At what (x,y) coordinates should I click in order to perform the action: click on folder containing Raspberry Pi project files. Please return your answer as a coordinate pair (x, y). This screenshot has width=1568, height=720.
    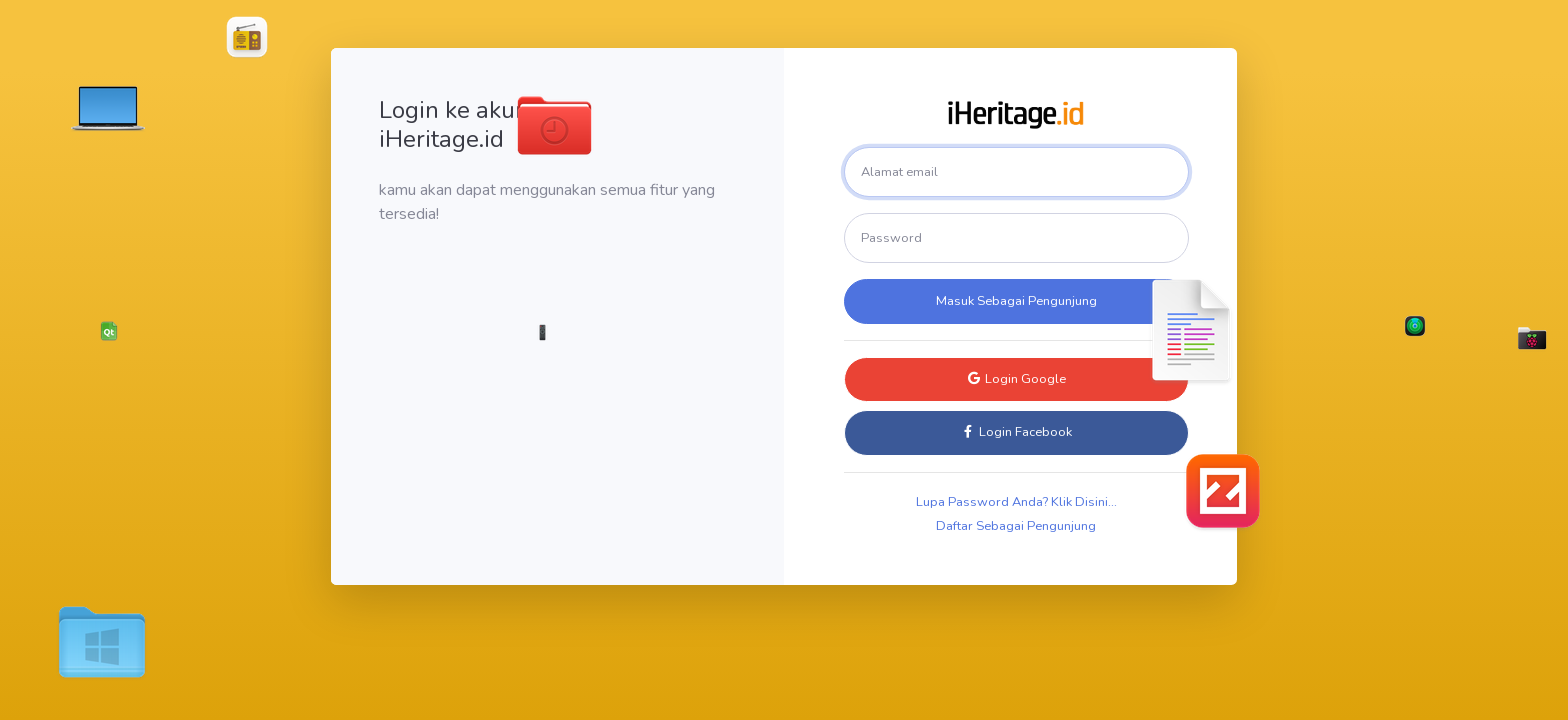
    Looking at the image, I should click on (1532, 339).